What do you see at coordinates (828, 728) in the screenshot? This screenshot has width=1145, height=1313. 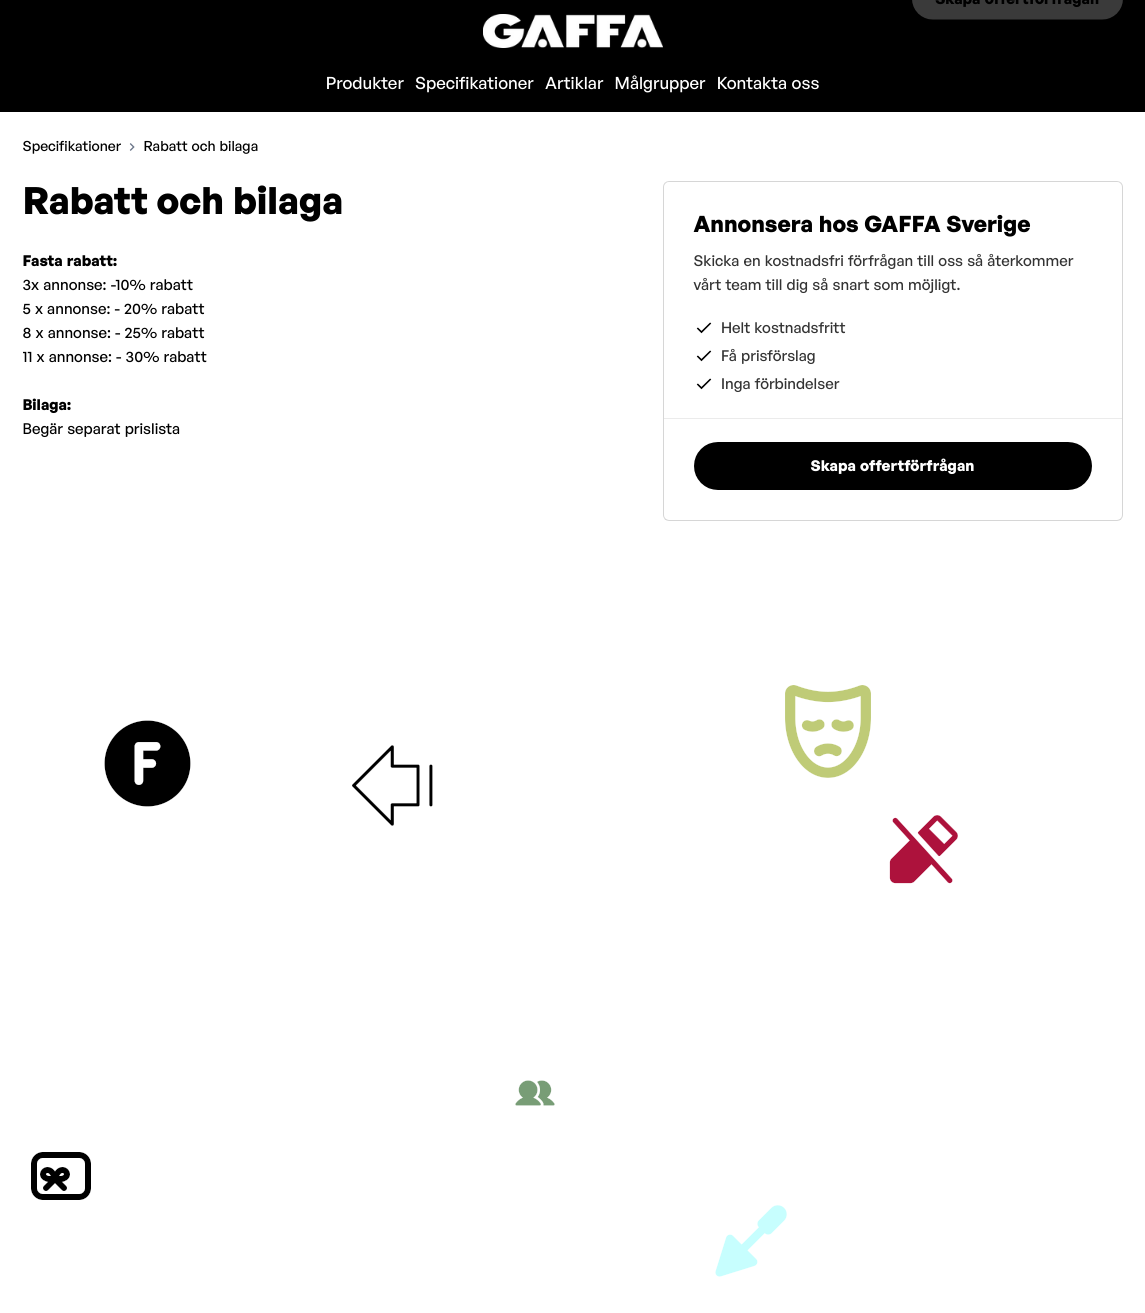 I see `indicates sad or negative emotion` at bounding box center [828, 728].